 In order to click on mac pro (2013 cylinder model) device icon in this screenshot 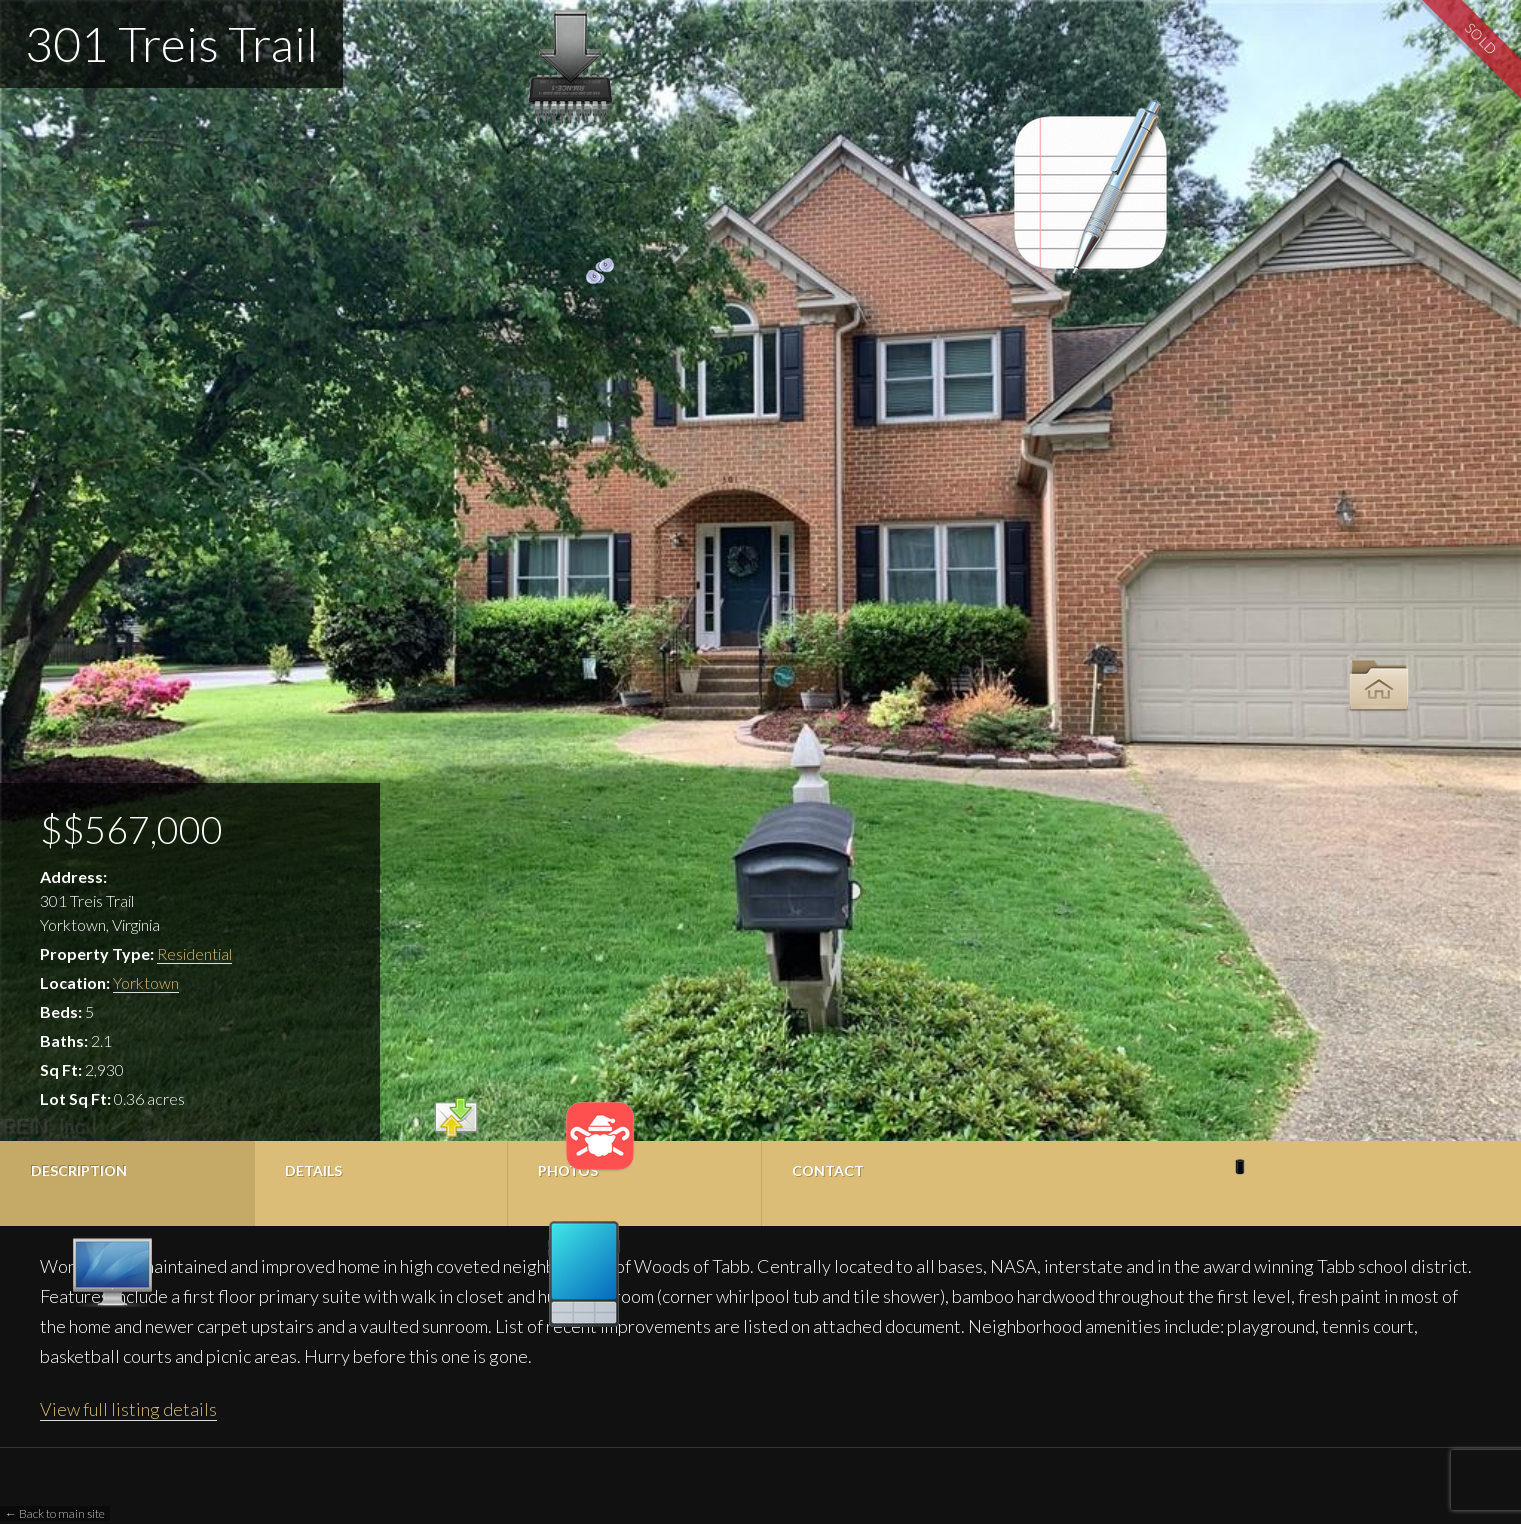, I will do `click(1240, 1167)`.